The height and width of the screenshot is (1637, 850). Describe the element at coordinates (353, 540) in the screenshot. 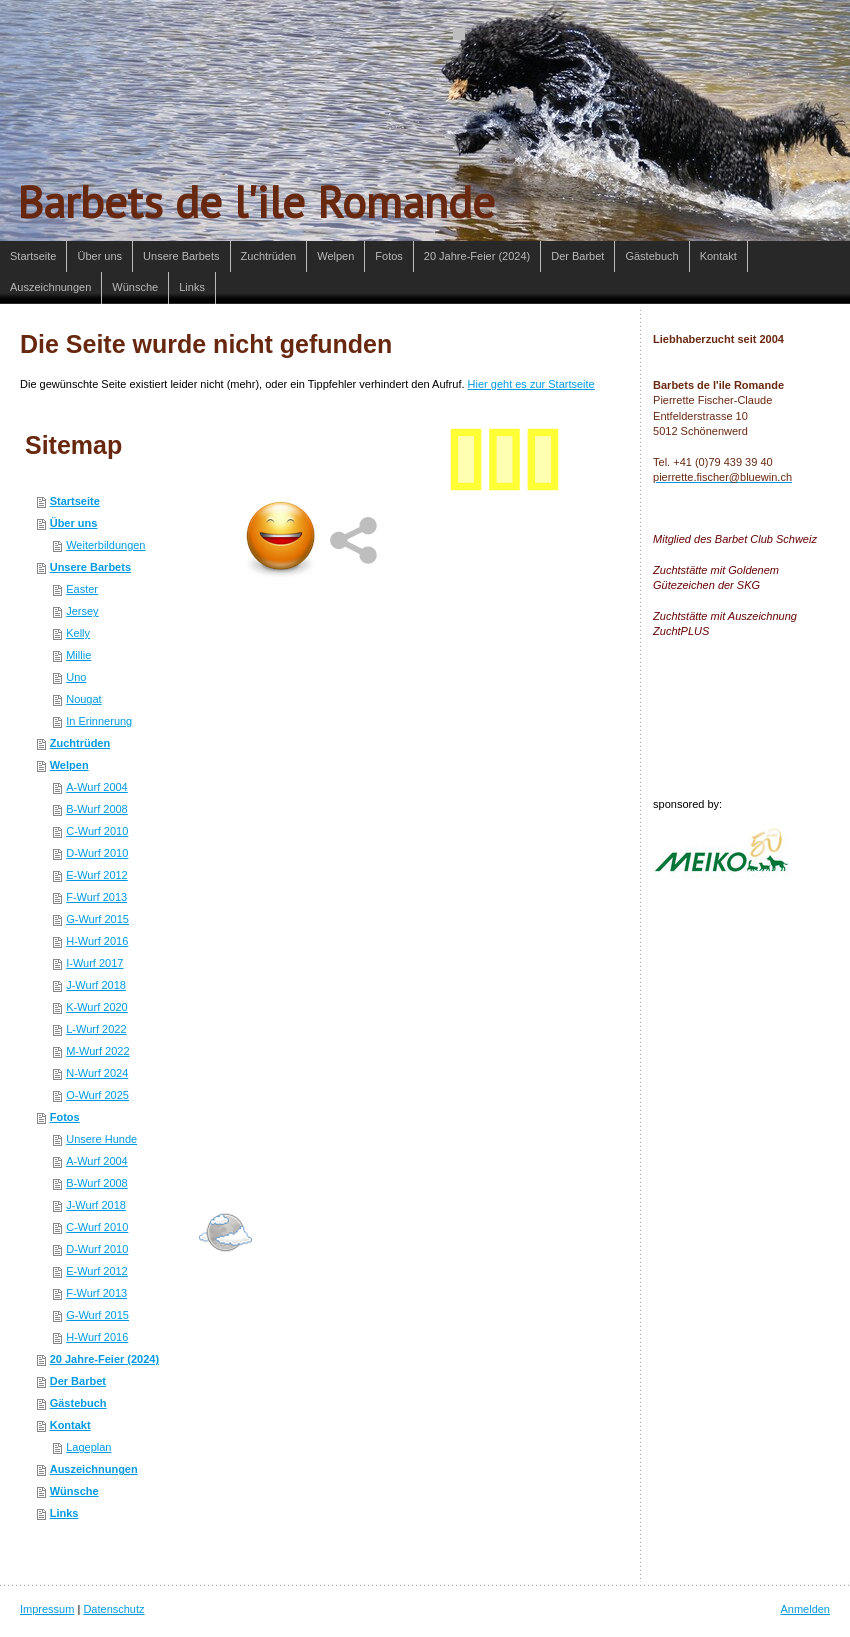

I see `open public shared folder` at that location.